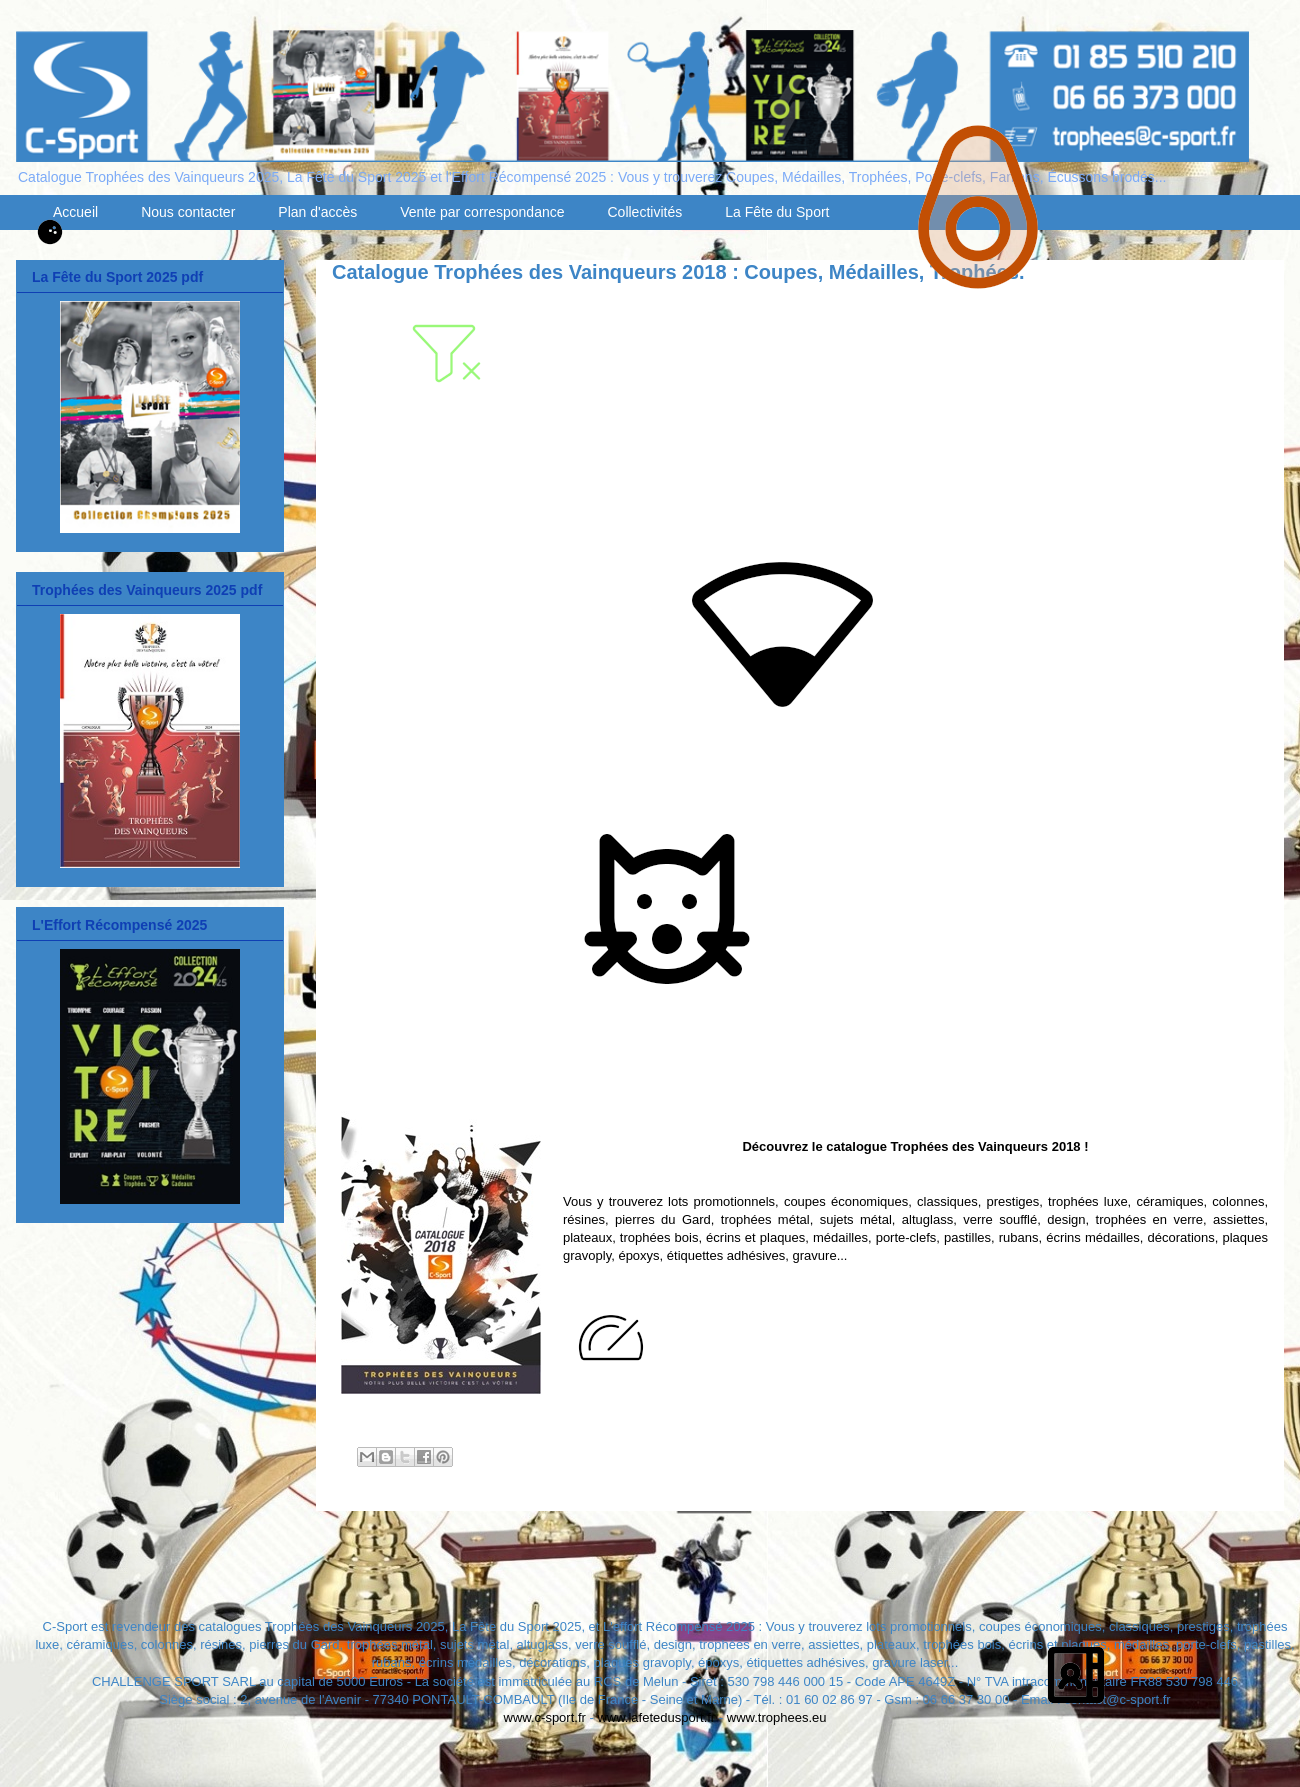 This screenshot has height=1787, width=1300. What do you see at coordinates (667, 909) in the screenshot?
I see `view pet or animal-related content` at bounding box center [667, 909].